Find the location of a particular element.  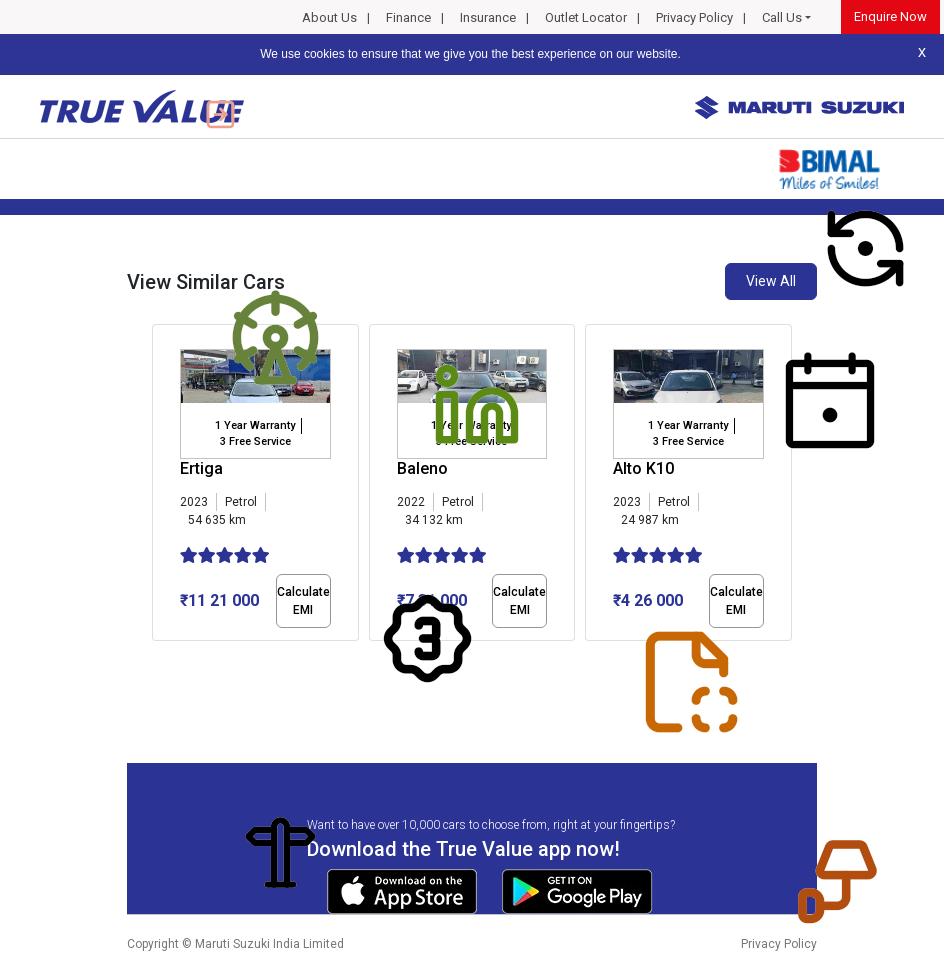

view amusement park or carnival attractions is located at coordinates (275, 337).